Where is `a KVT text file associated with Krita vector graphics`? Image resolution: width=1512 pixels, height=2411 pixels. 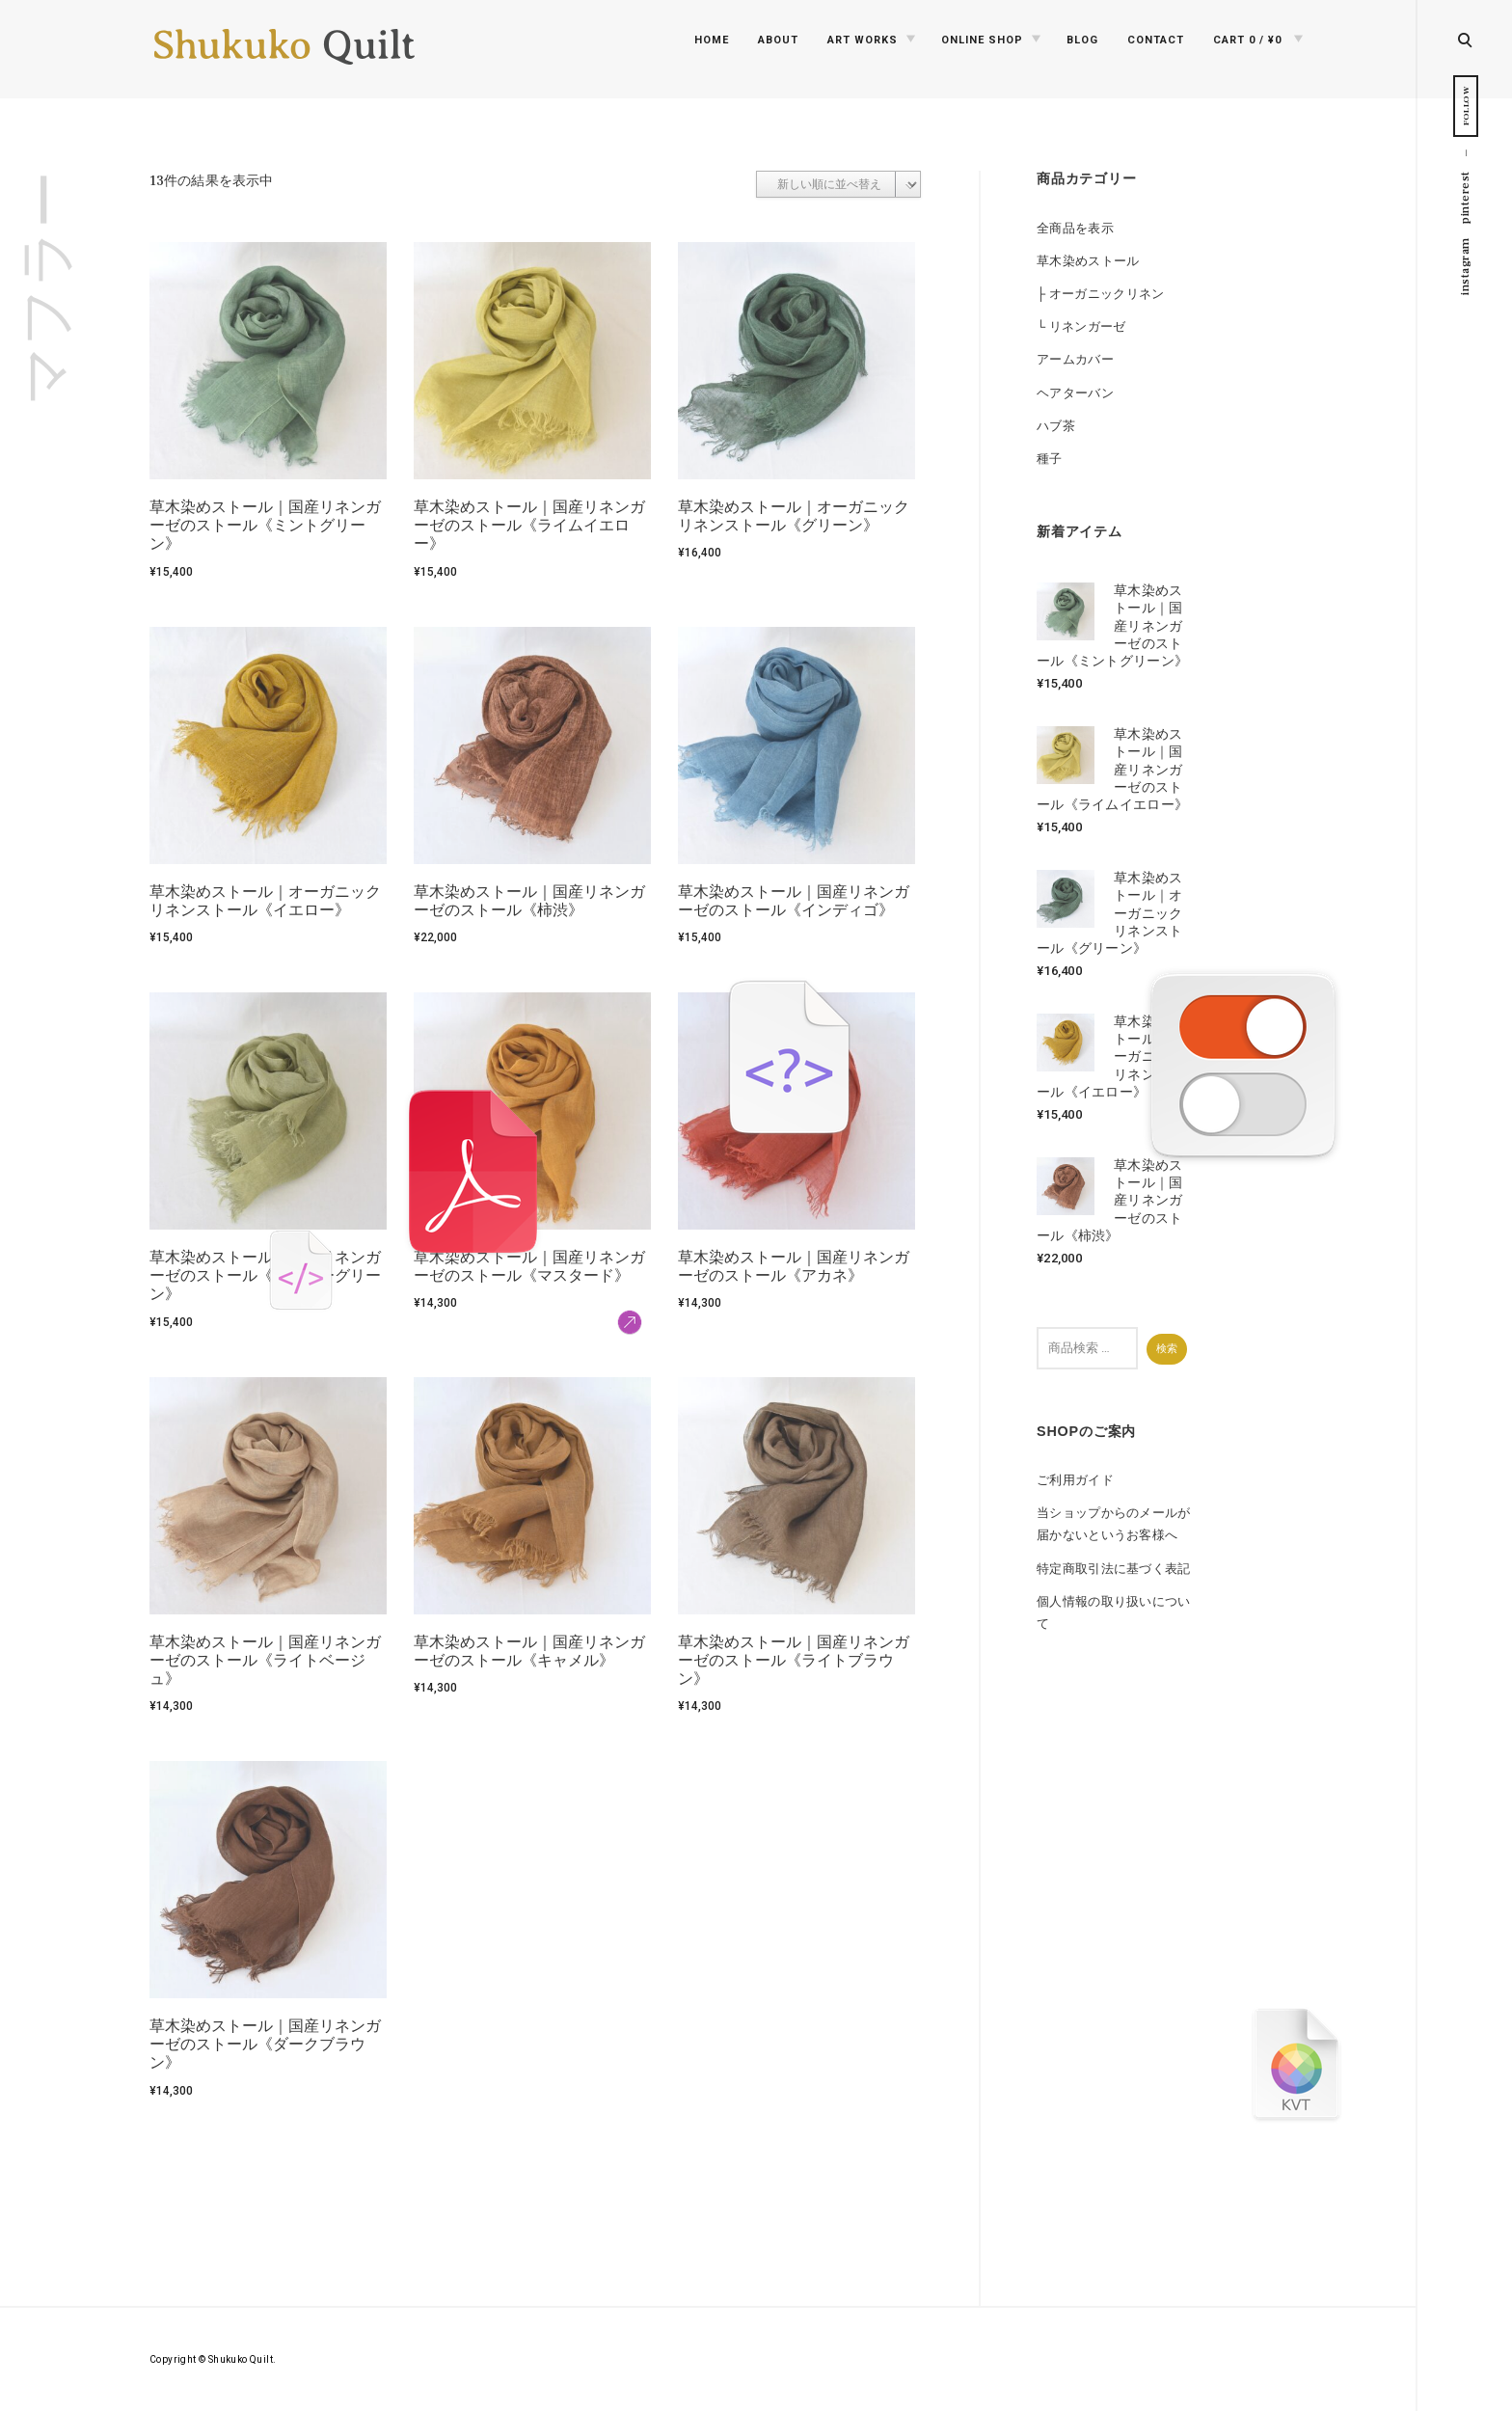 a KVT text file associated with Krita vector graphics is located at coordinates (1296, 2065).